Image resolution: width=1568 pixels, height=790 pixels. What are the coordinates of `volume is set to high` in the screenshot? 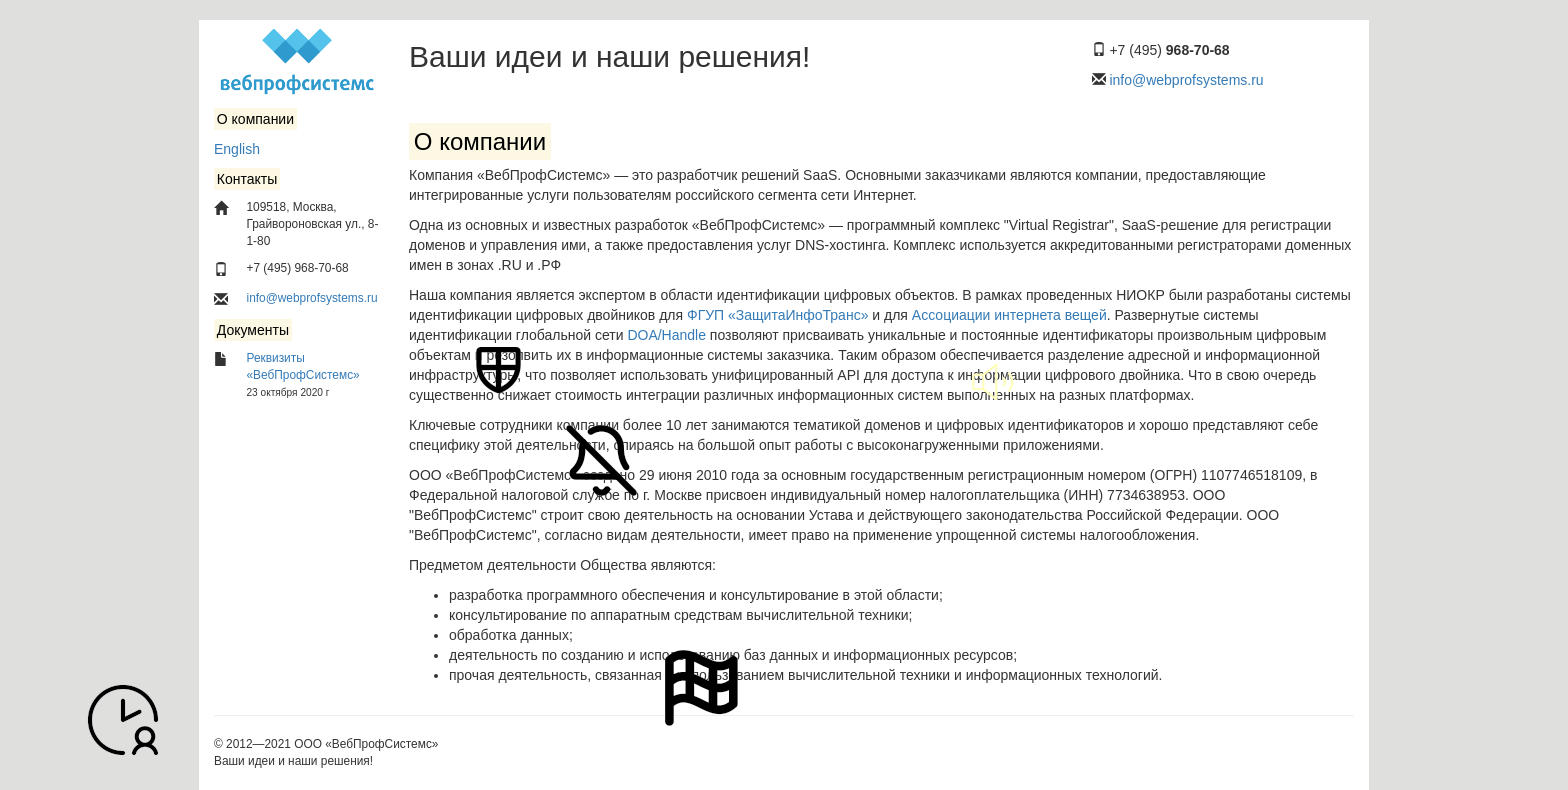 It's located at (992, 382).